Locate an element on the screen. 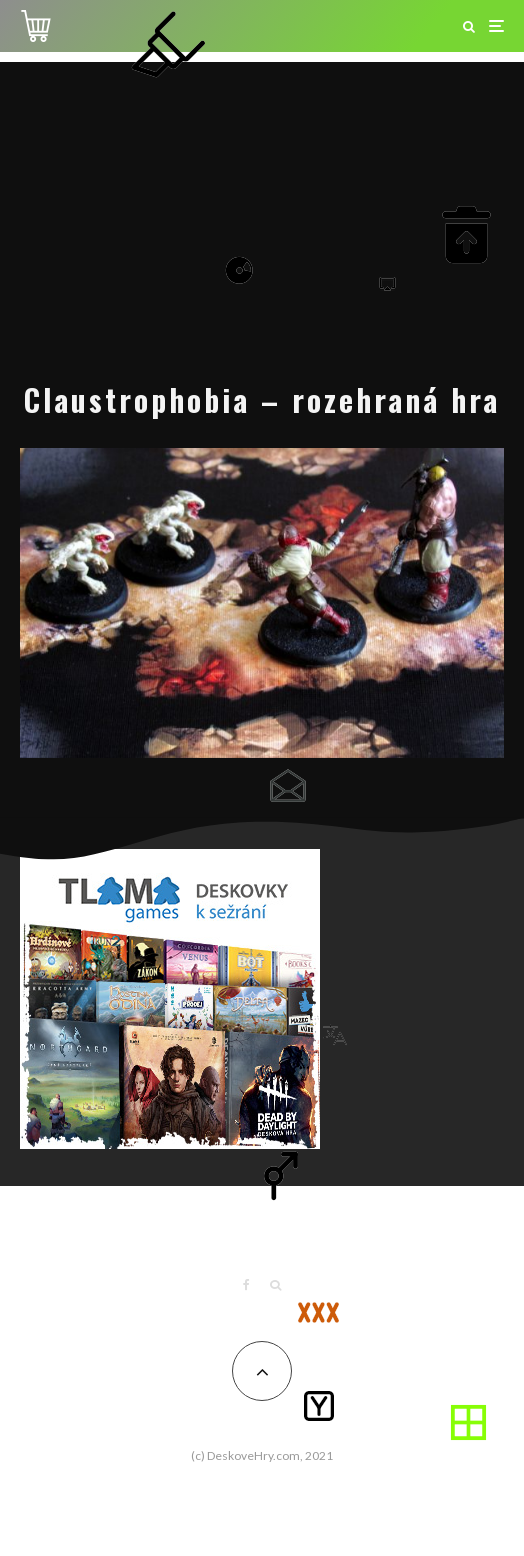 The width and height of the screenshot is (524, 1556). play or access music library is located at coordinates (239, 270).